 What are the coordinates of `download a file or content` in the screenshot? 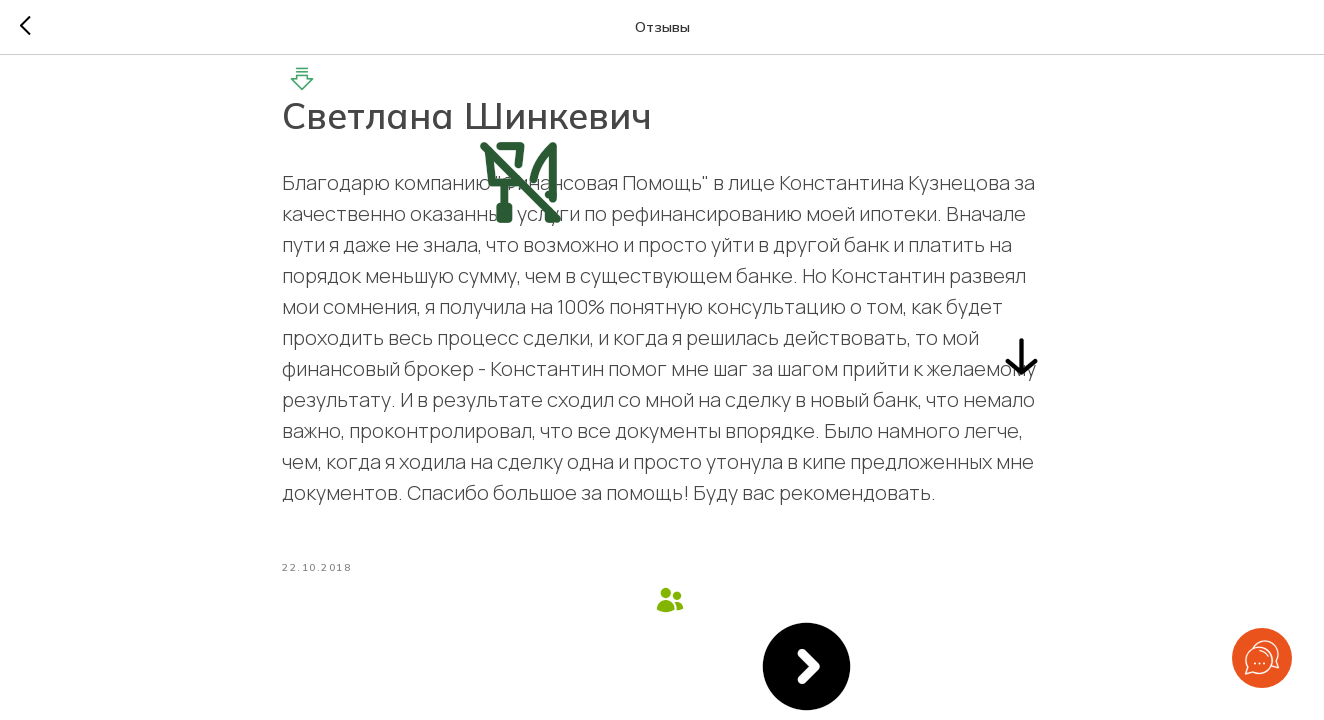 It's located at (1021, 356).